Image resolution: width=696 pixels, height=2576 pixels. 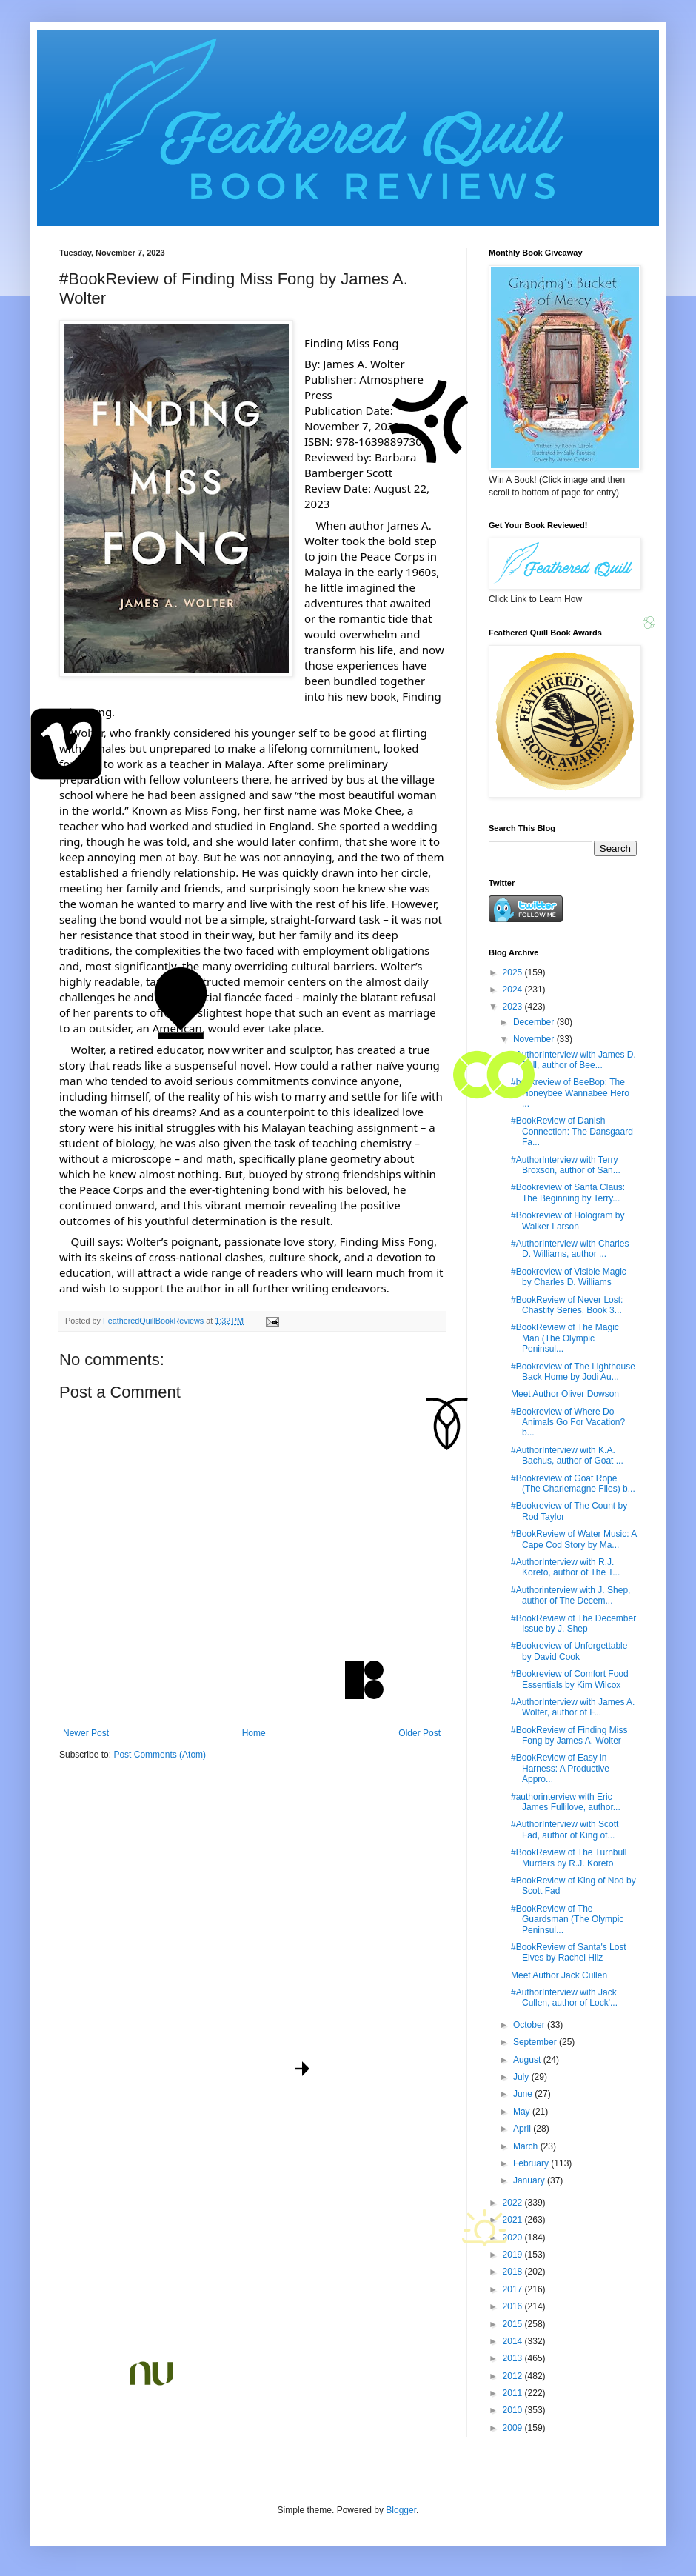 What do you see at coordinates (429, 421) in the screenshot?
I see `open Launchpad app launcher` at bounding box center [429, 421].